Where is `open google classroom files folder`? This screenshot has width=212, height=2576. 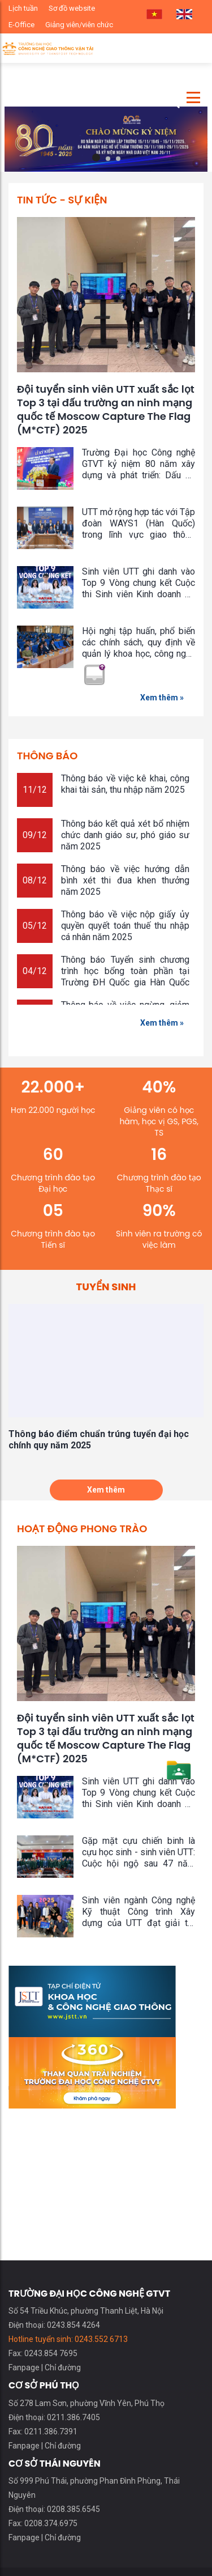 open google classroom files folder is located at coordinates (179, 1771).